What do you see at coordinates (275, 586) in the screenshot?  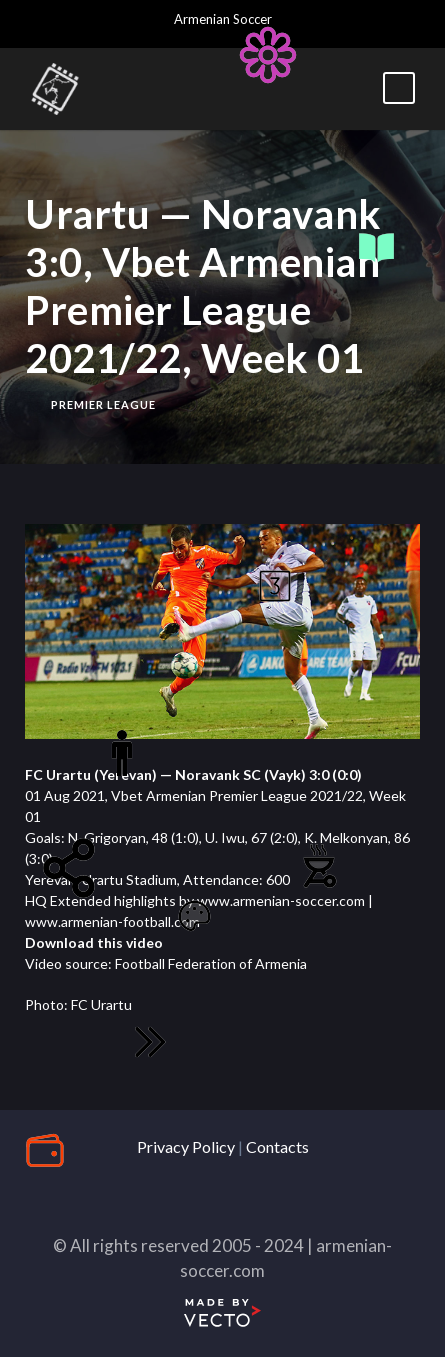 I see `step 3 in a numbered sequence or process` at bounding box center [275, 586].